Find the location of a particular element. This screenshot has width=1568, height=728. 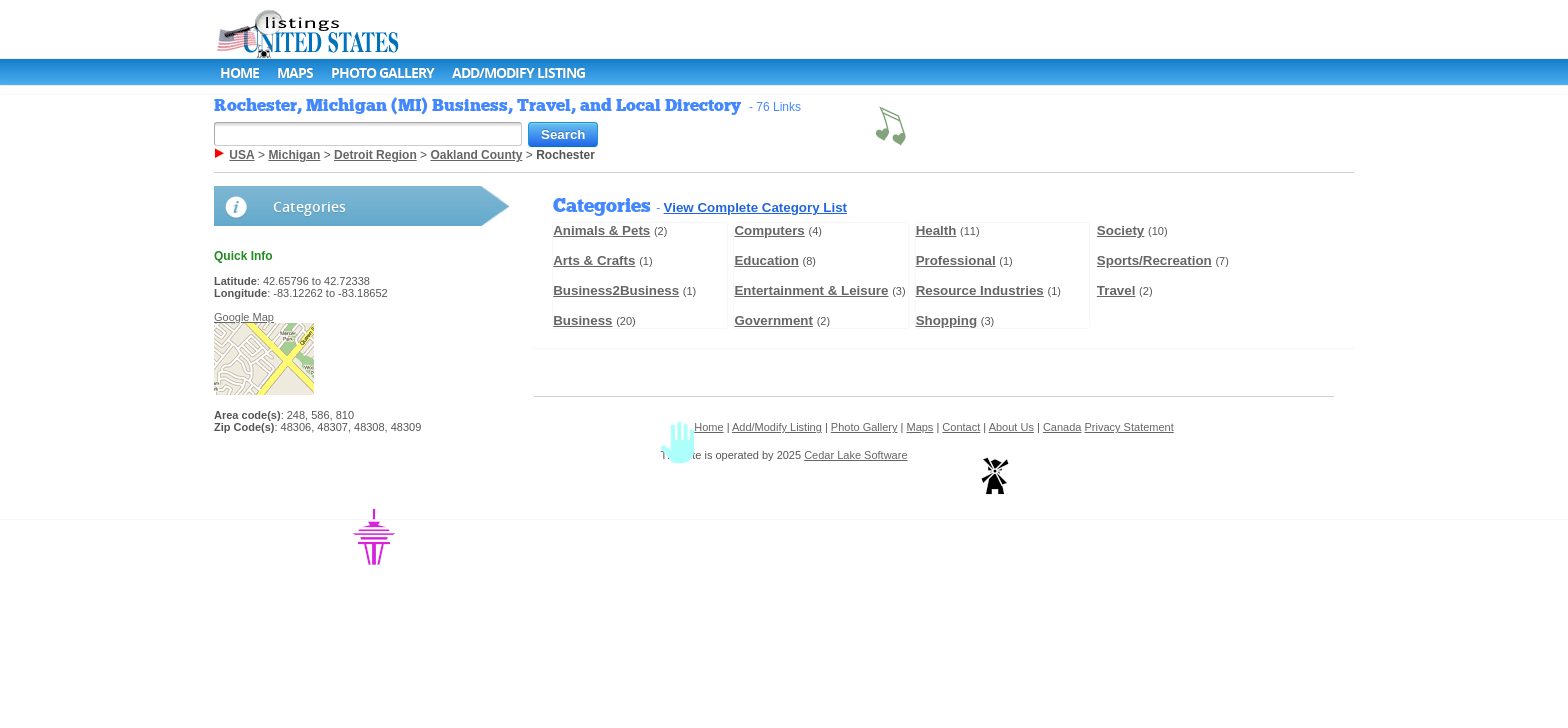

view Seattle location or destination is located at coordinates (374, 536).